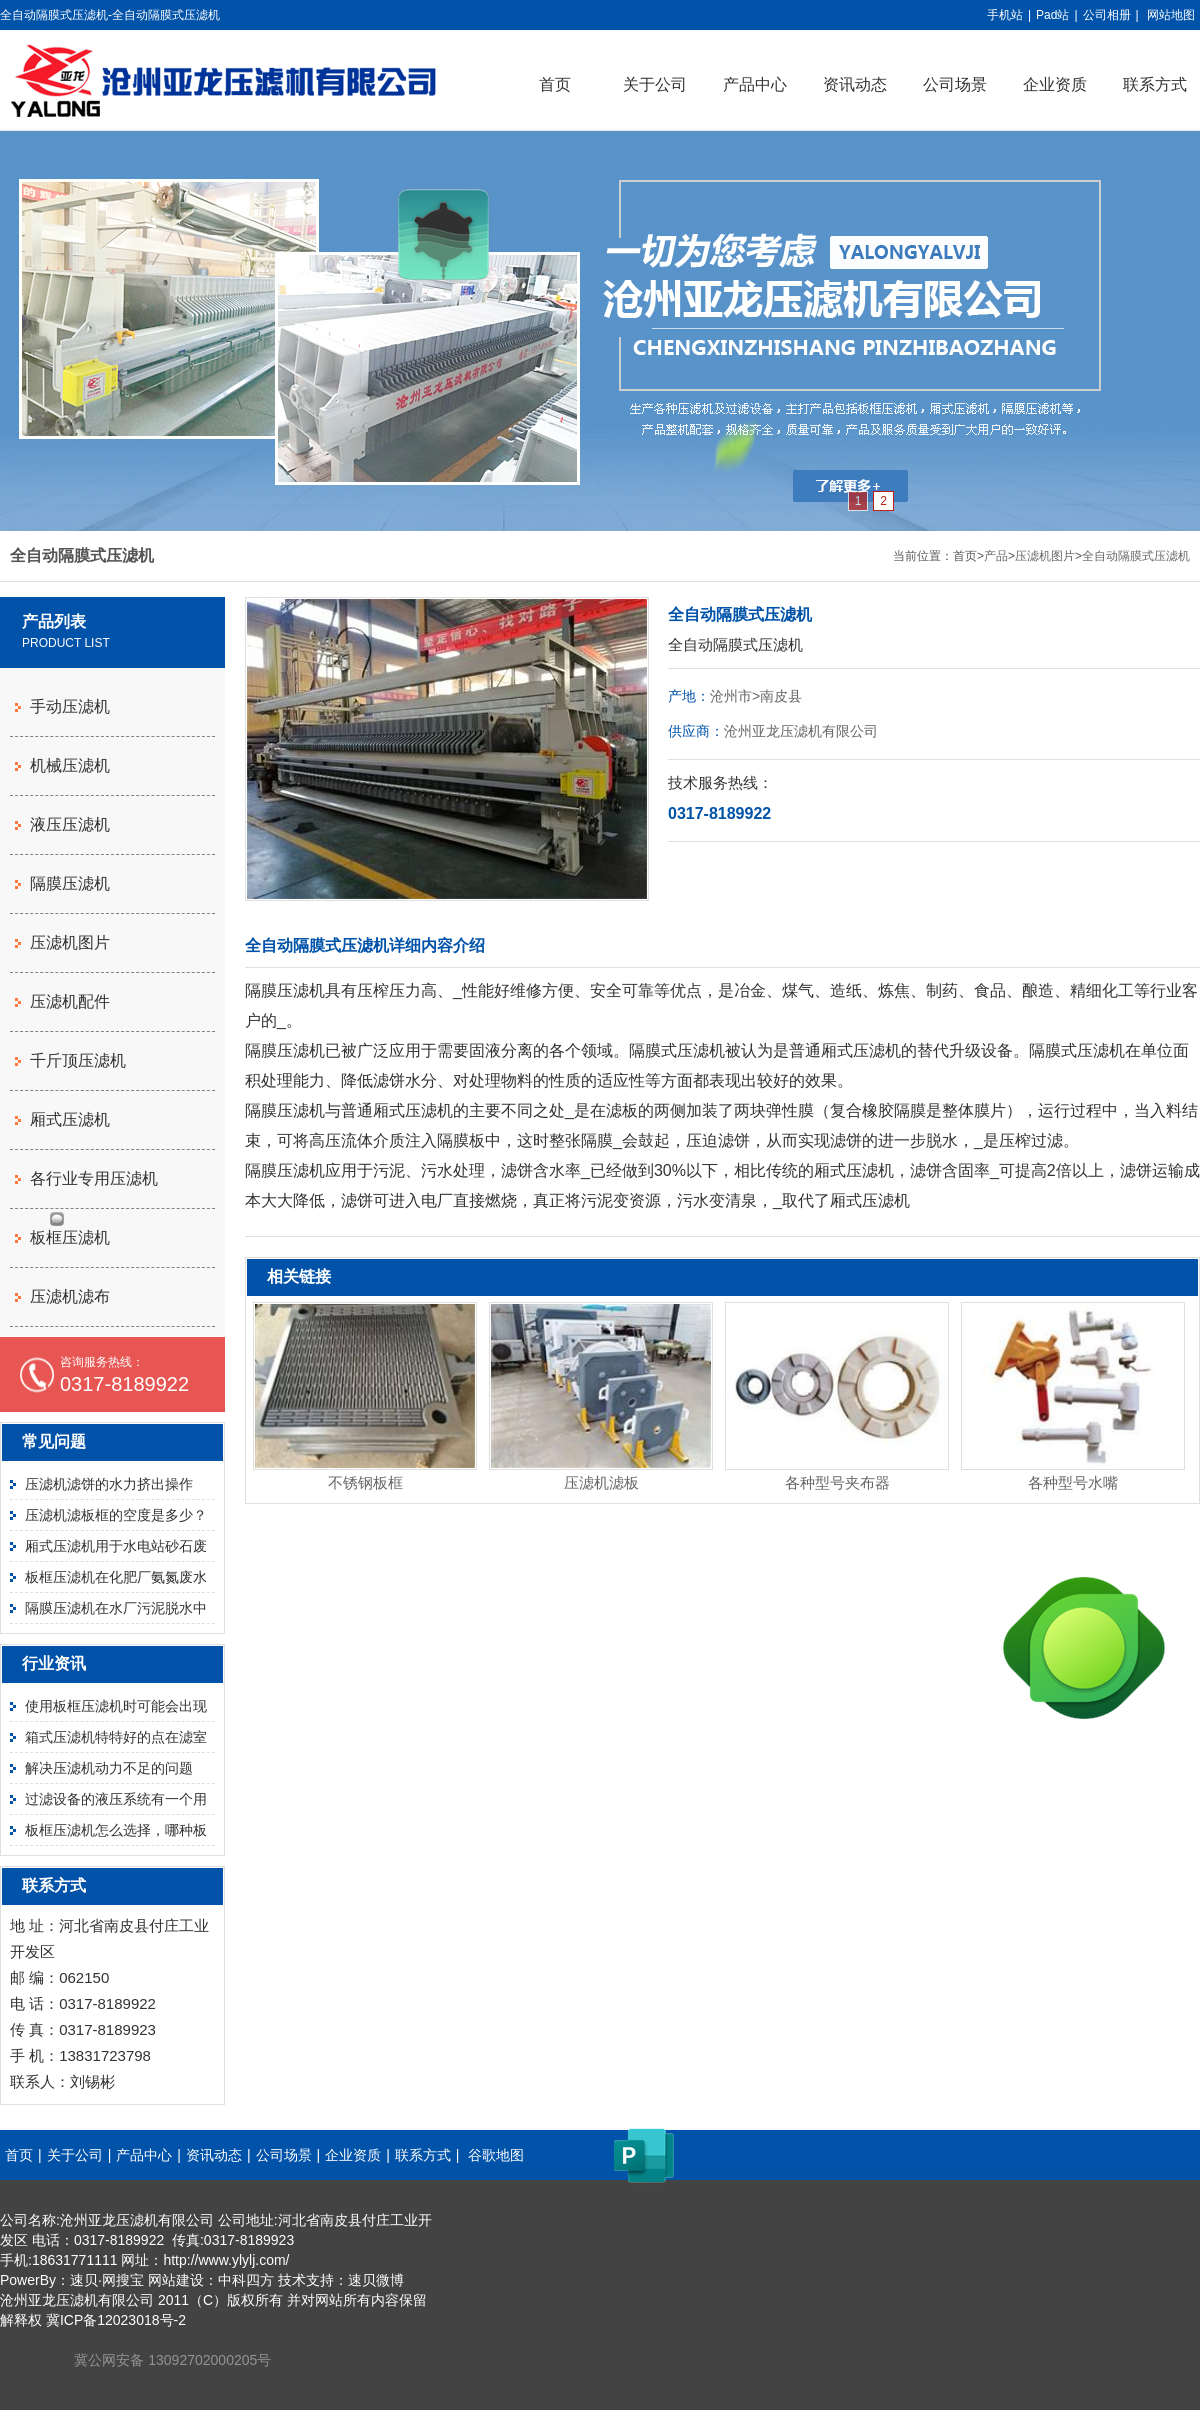 This screenshot has width=1200, height=2410. What do you see at coordinates (443, 234) in the screenshot?
I see `launch the minesweeper game` at bounding box center [443, 234].